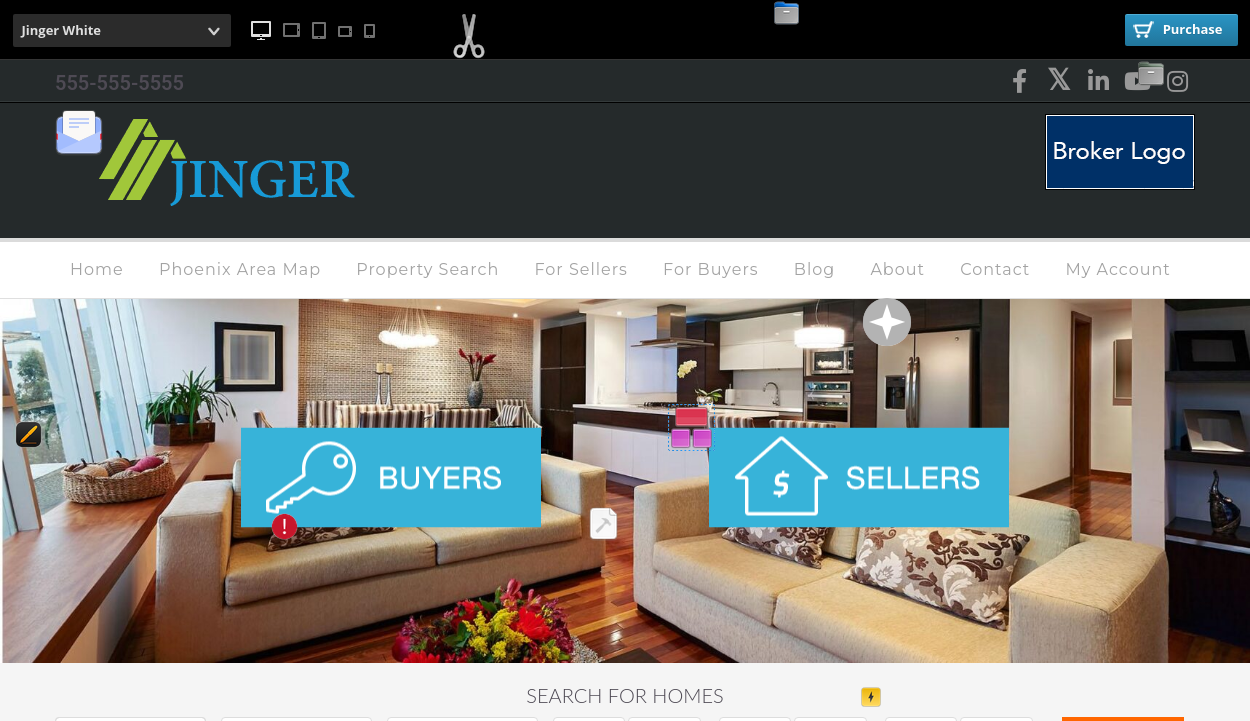  Describe the element at coordinates (786, 12) in the screenshot. I see `open the file manager` at that location.